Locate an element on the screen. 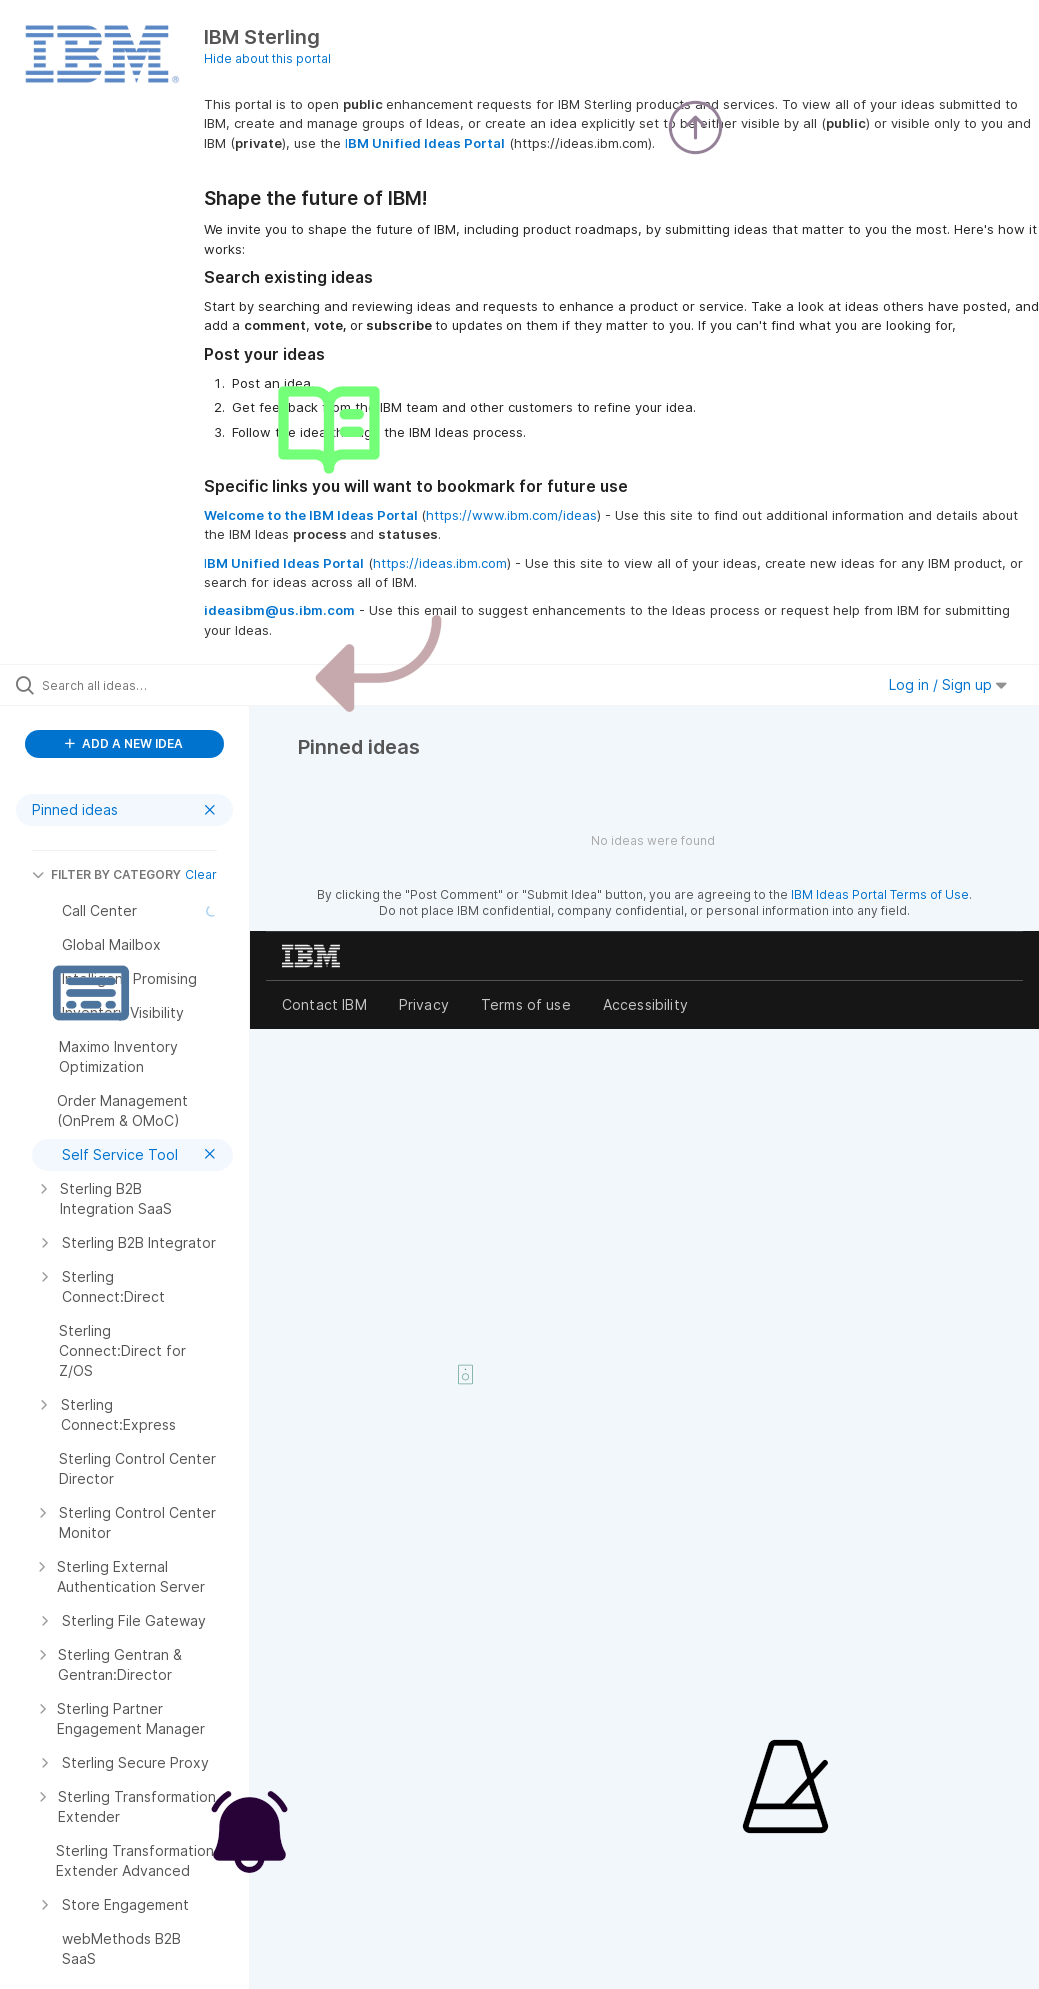  adjust speaker or audio output settings is located at coordinates (465, 1374).